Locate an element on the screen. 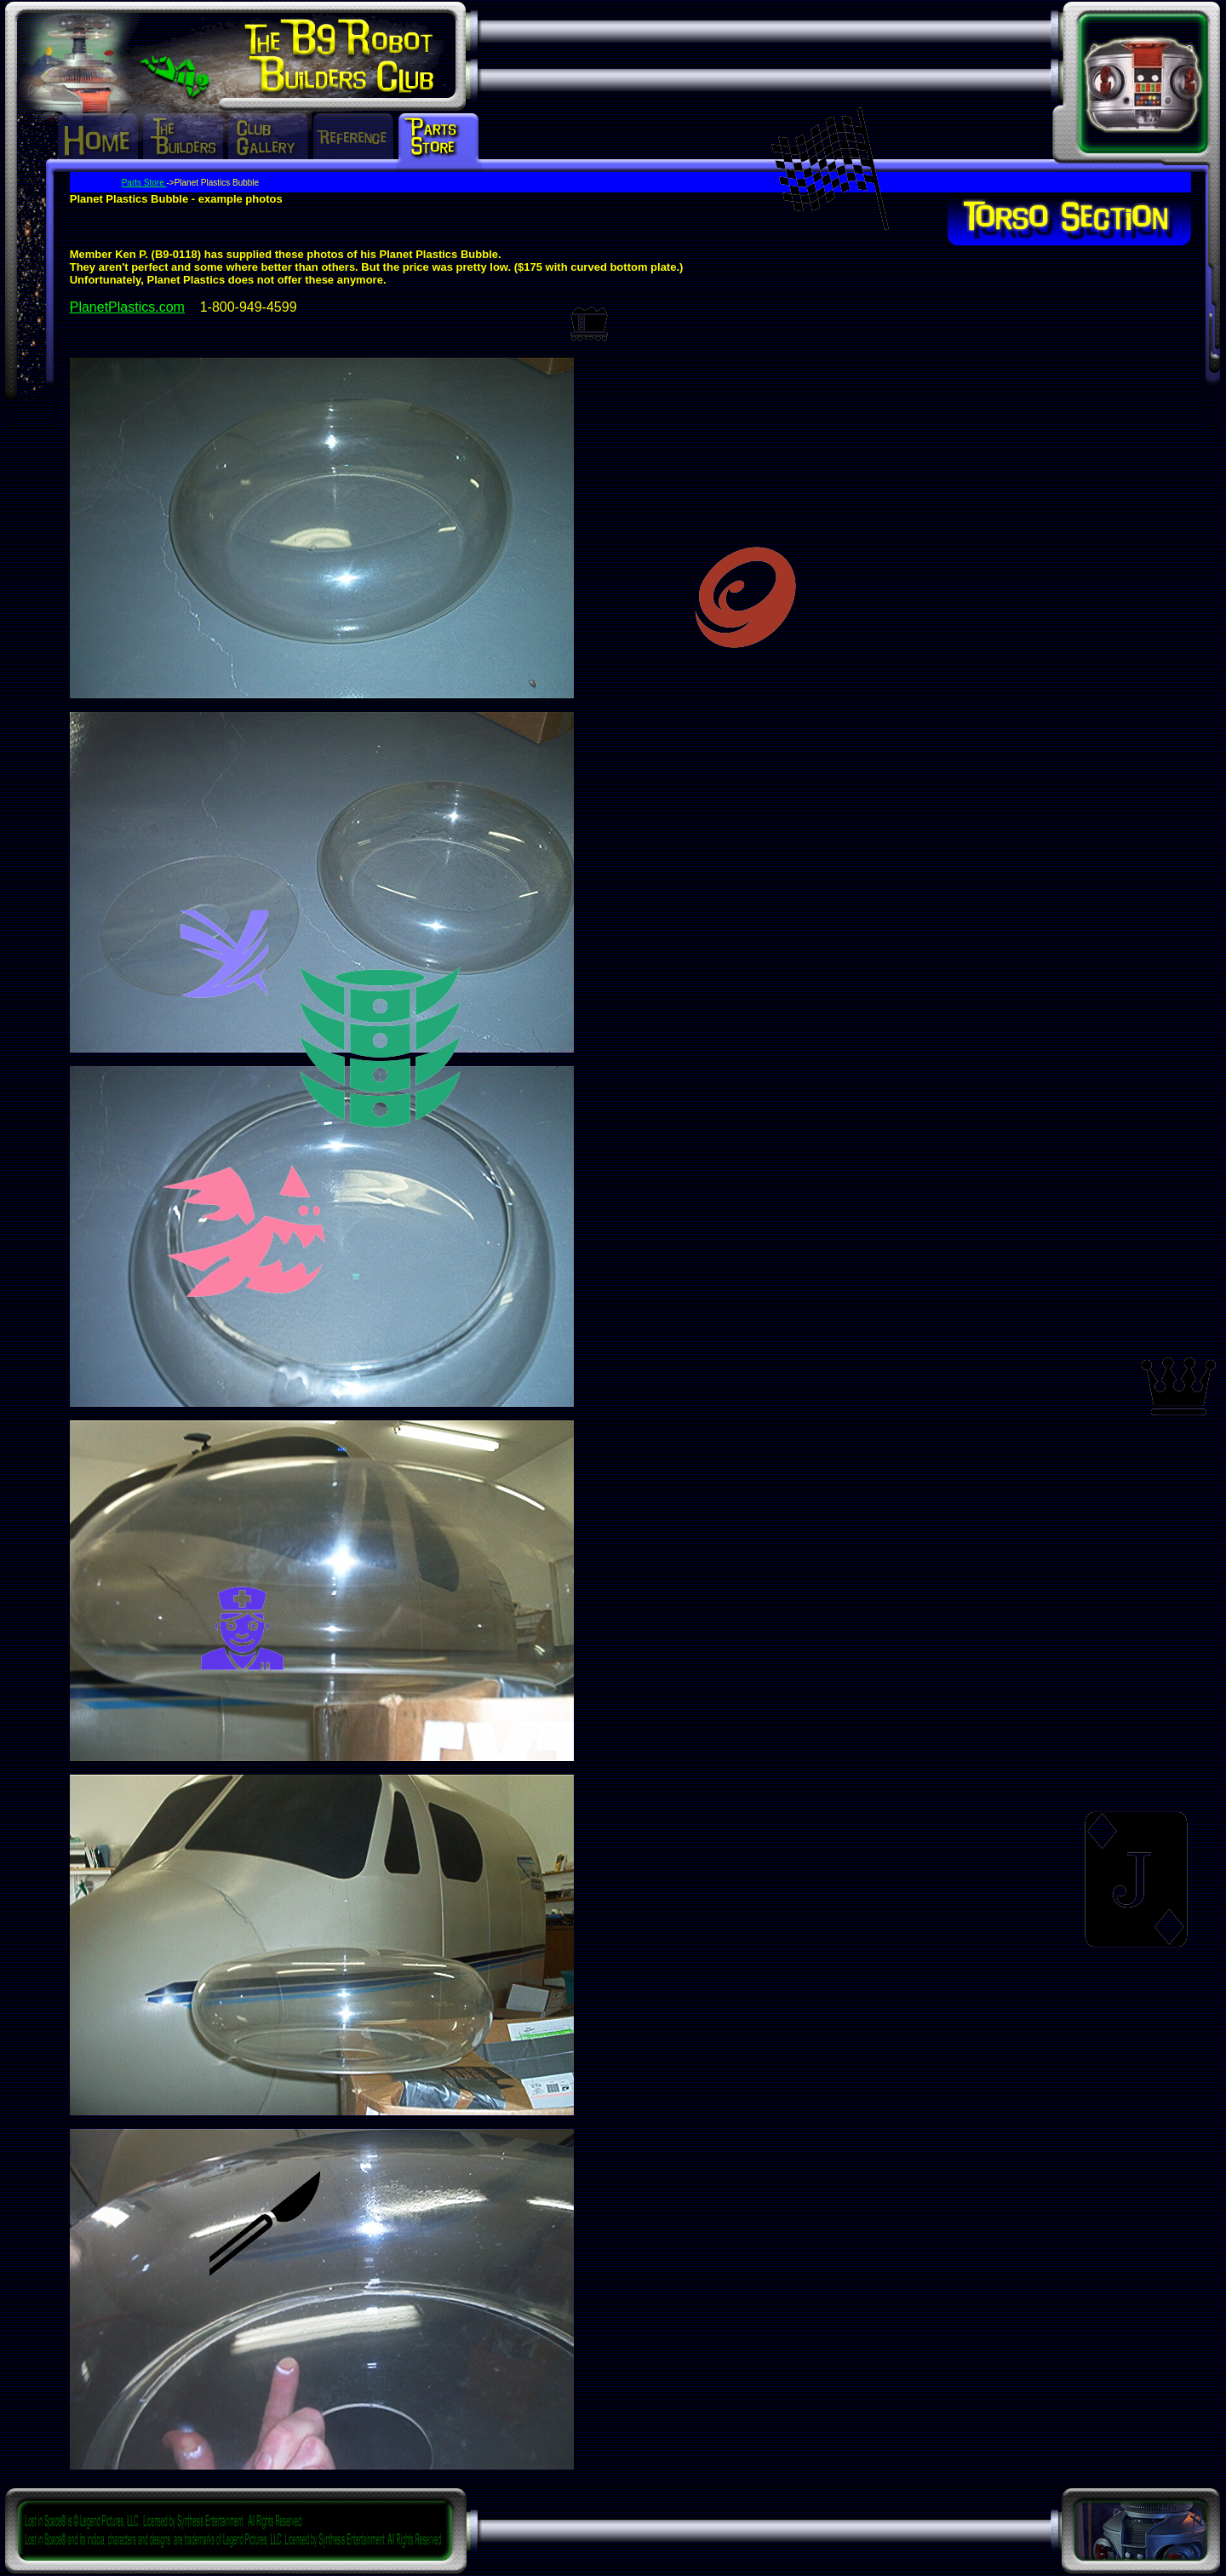 This screenshot has width=1226, height=2576. indicates a wind or air-based ability is located at coordinates (745, 597).